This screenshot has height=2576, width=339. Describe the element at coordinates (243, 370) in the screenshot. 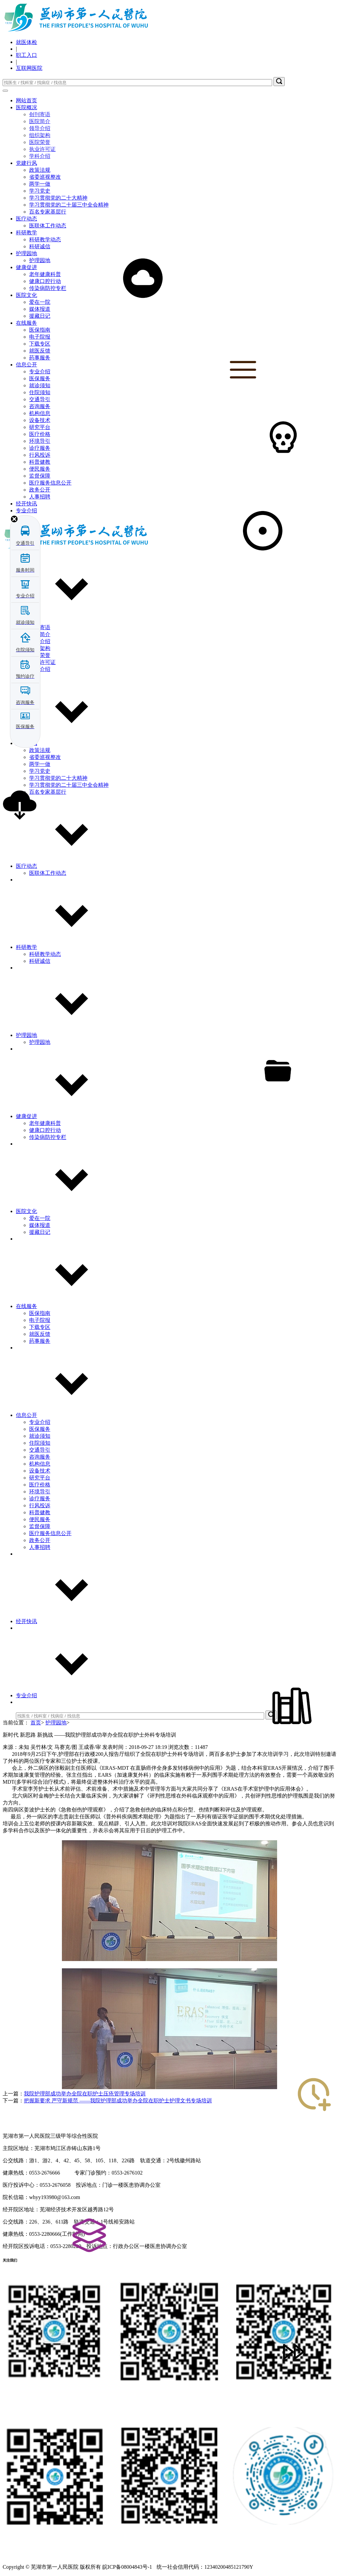

I see `open navigation menu` at that location.